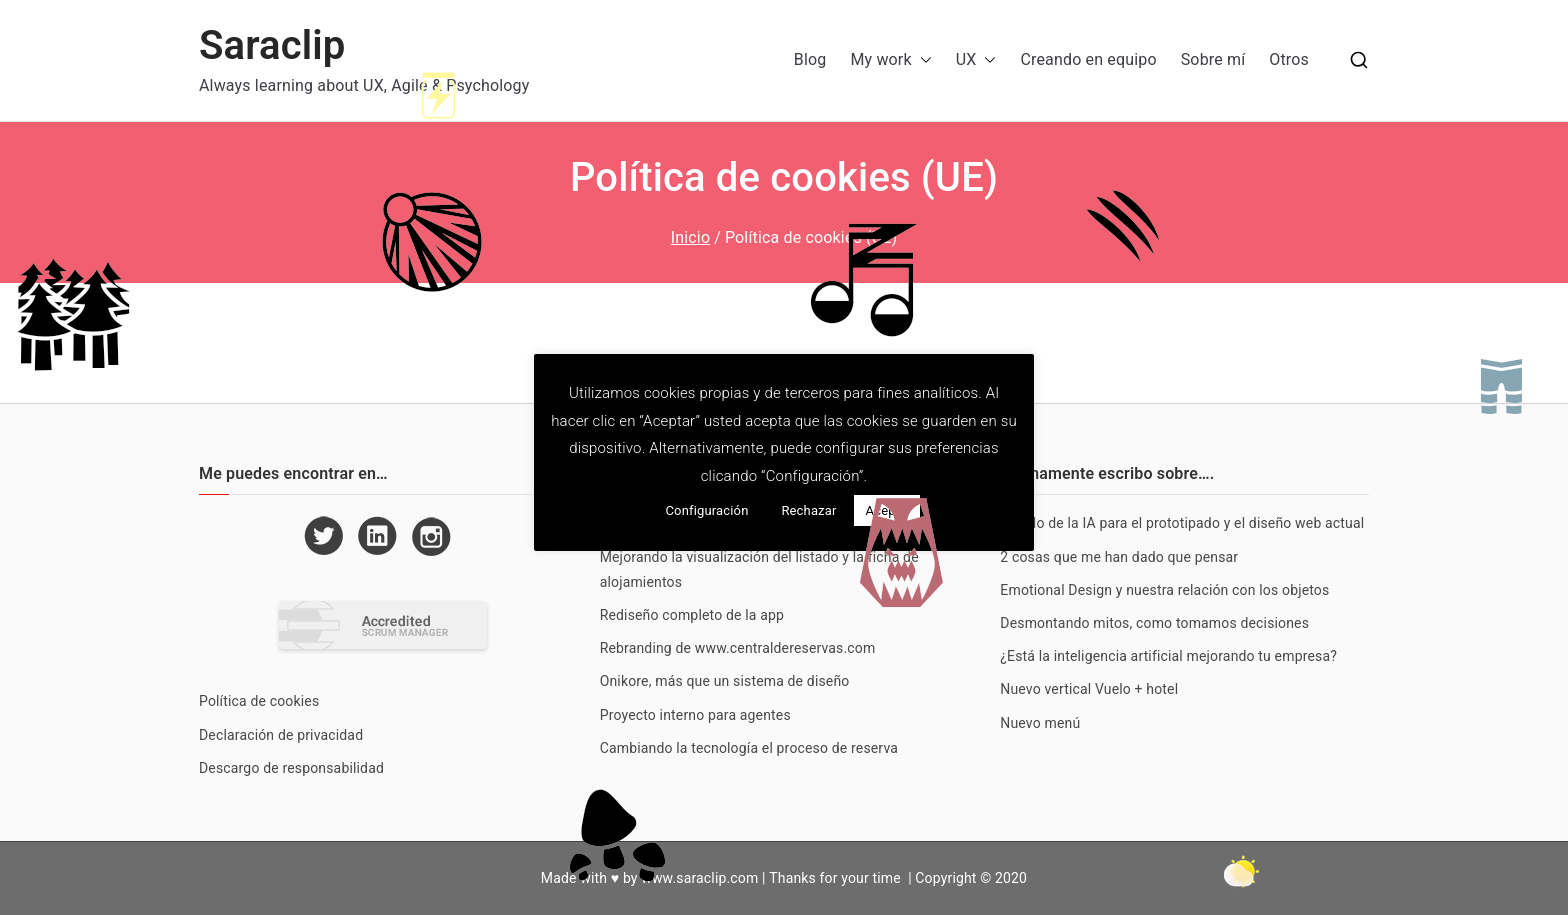 This screenshot has height=915, width=1568. What do you see at coordinates (903, 552) in the screenshot?
I see `select swallow as your creature or avatar` at bounding box center [903, 552].